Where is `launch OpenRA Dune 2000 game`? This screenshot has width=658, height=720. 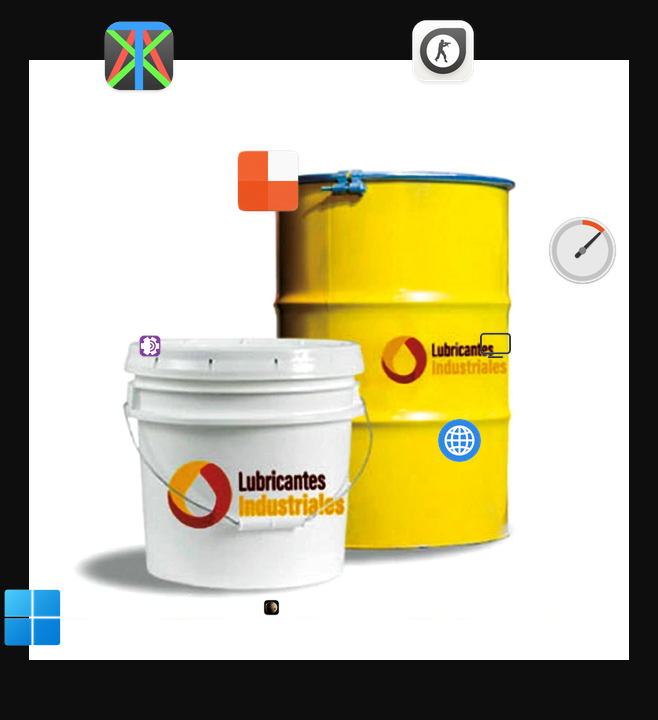
launch OpenRA Dune 2000 game is located at coordinates (271, 607).